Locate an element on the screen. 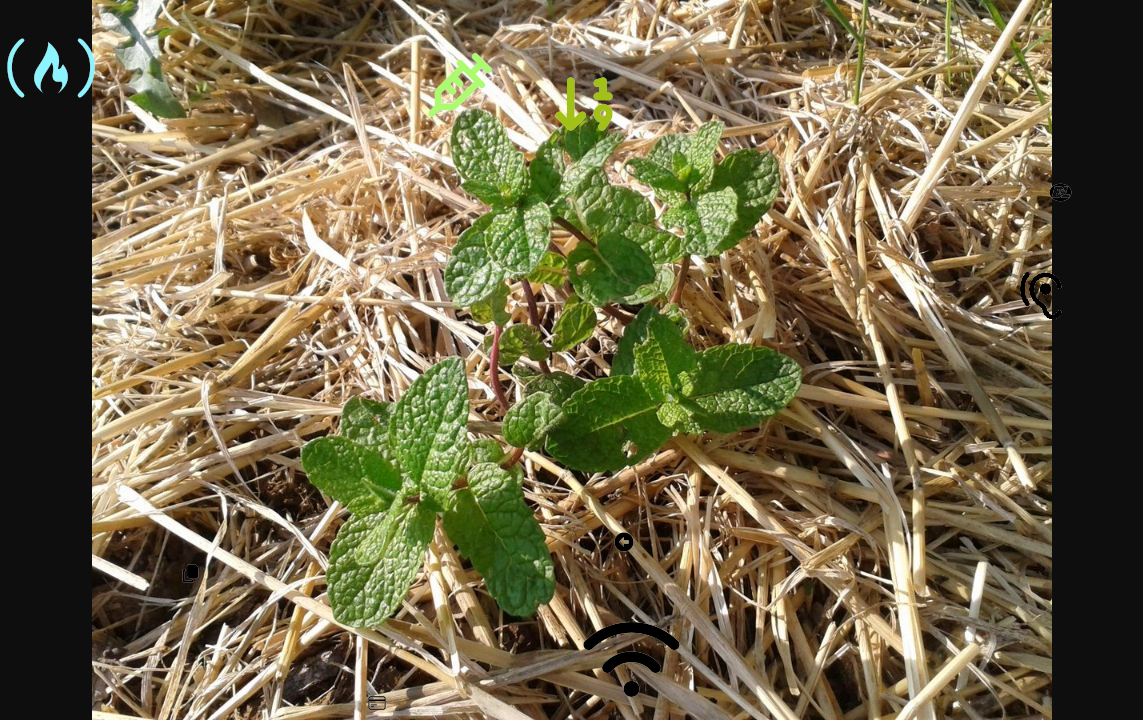  access medical or health information is located at coordinates (460, 85).